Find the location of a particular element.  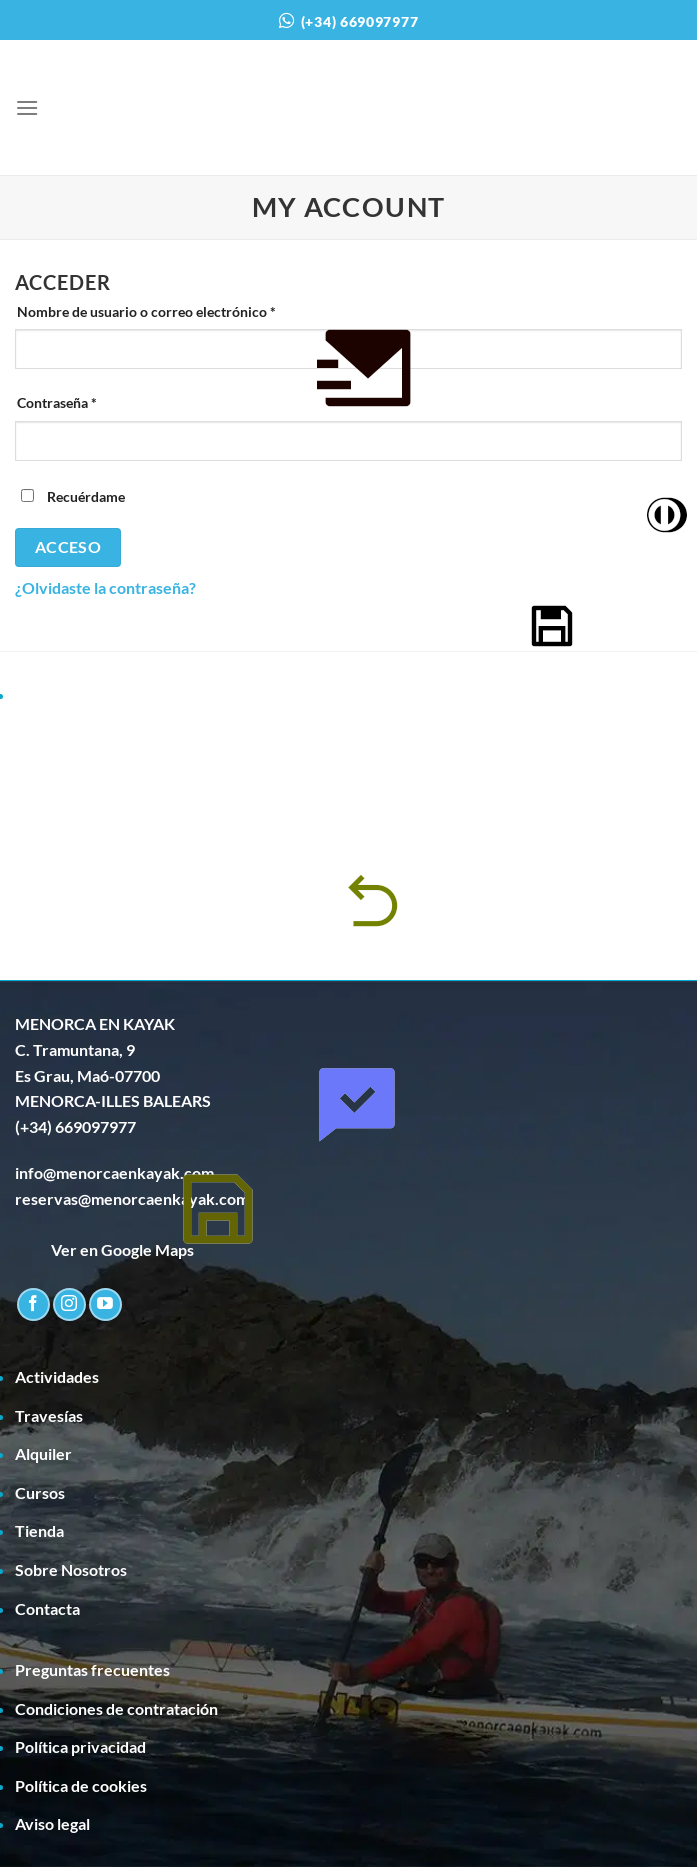

pay with Diners Club credit card is located at coordinates (667, 515).